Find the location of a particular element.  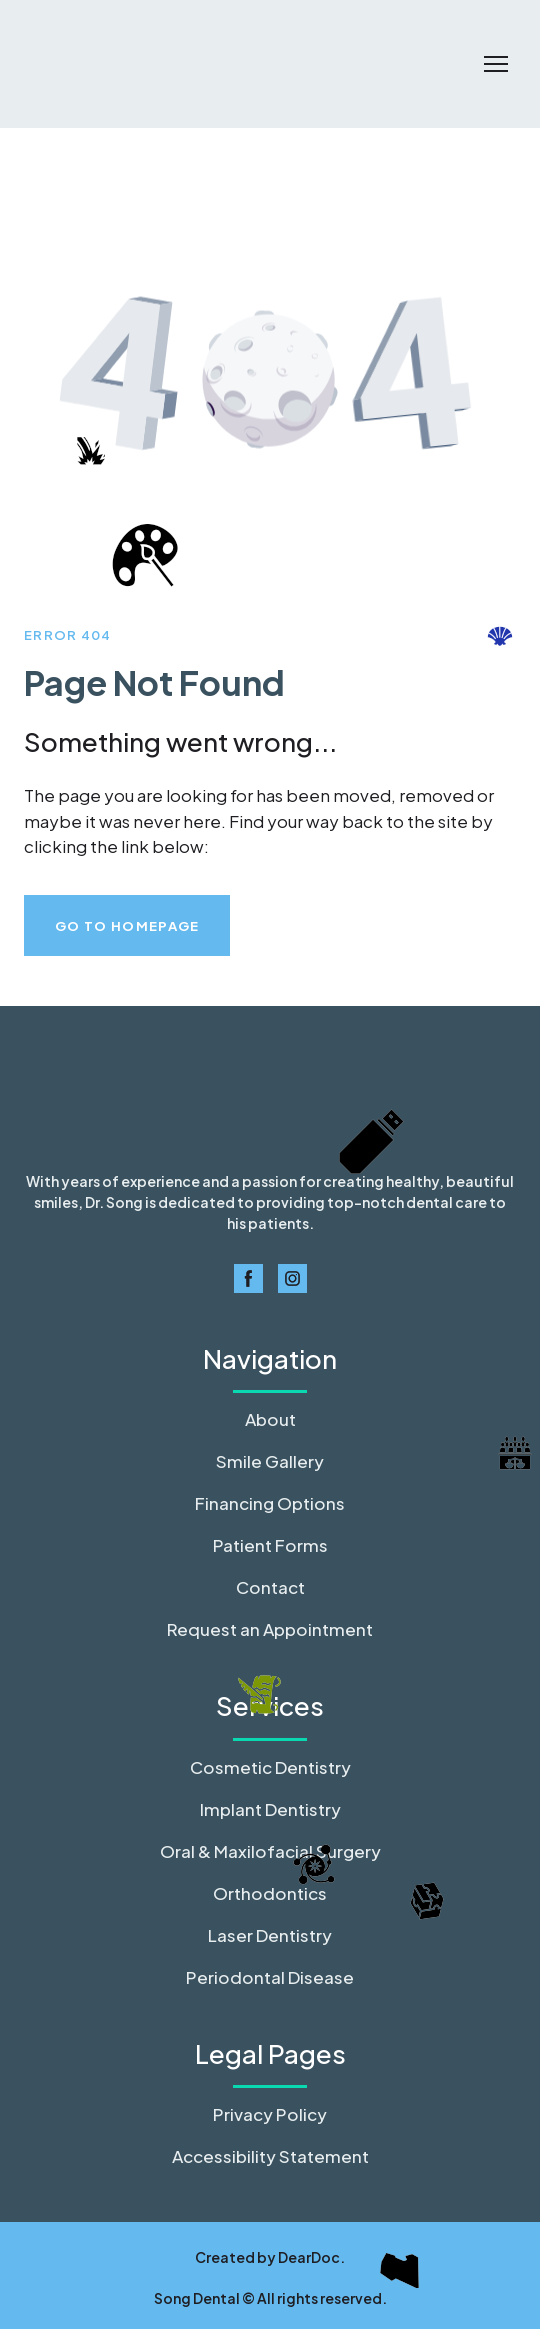

access color or theme customization options is located at coordinates (145, 555).